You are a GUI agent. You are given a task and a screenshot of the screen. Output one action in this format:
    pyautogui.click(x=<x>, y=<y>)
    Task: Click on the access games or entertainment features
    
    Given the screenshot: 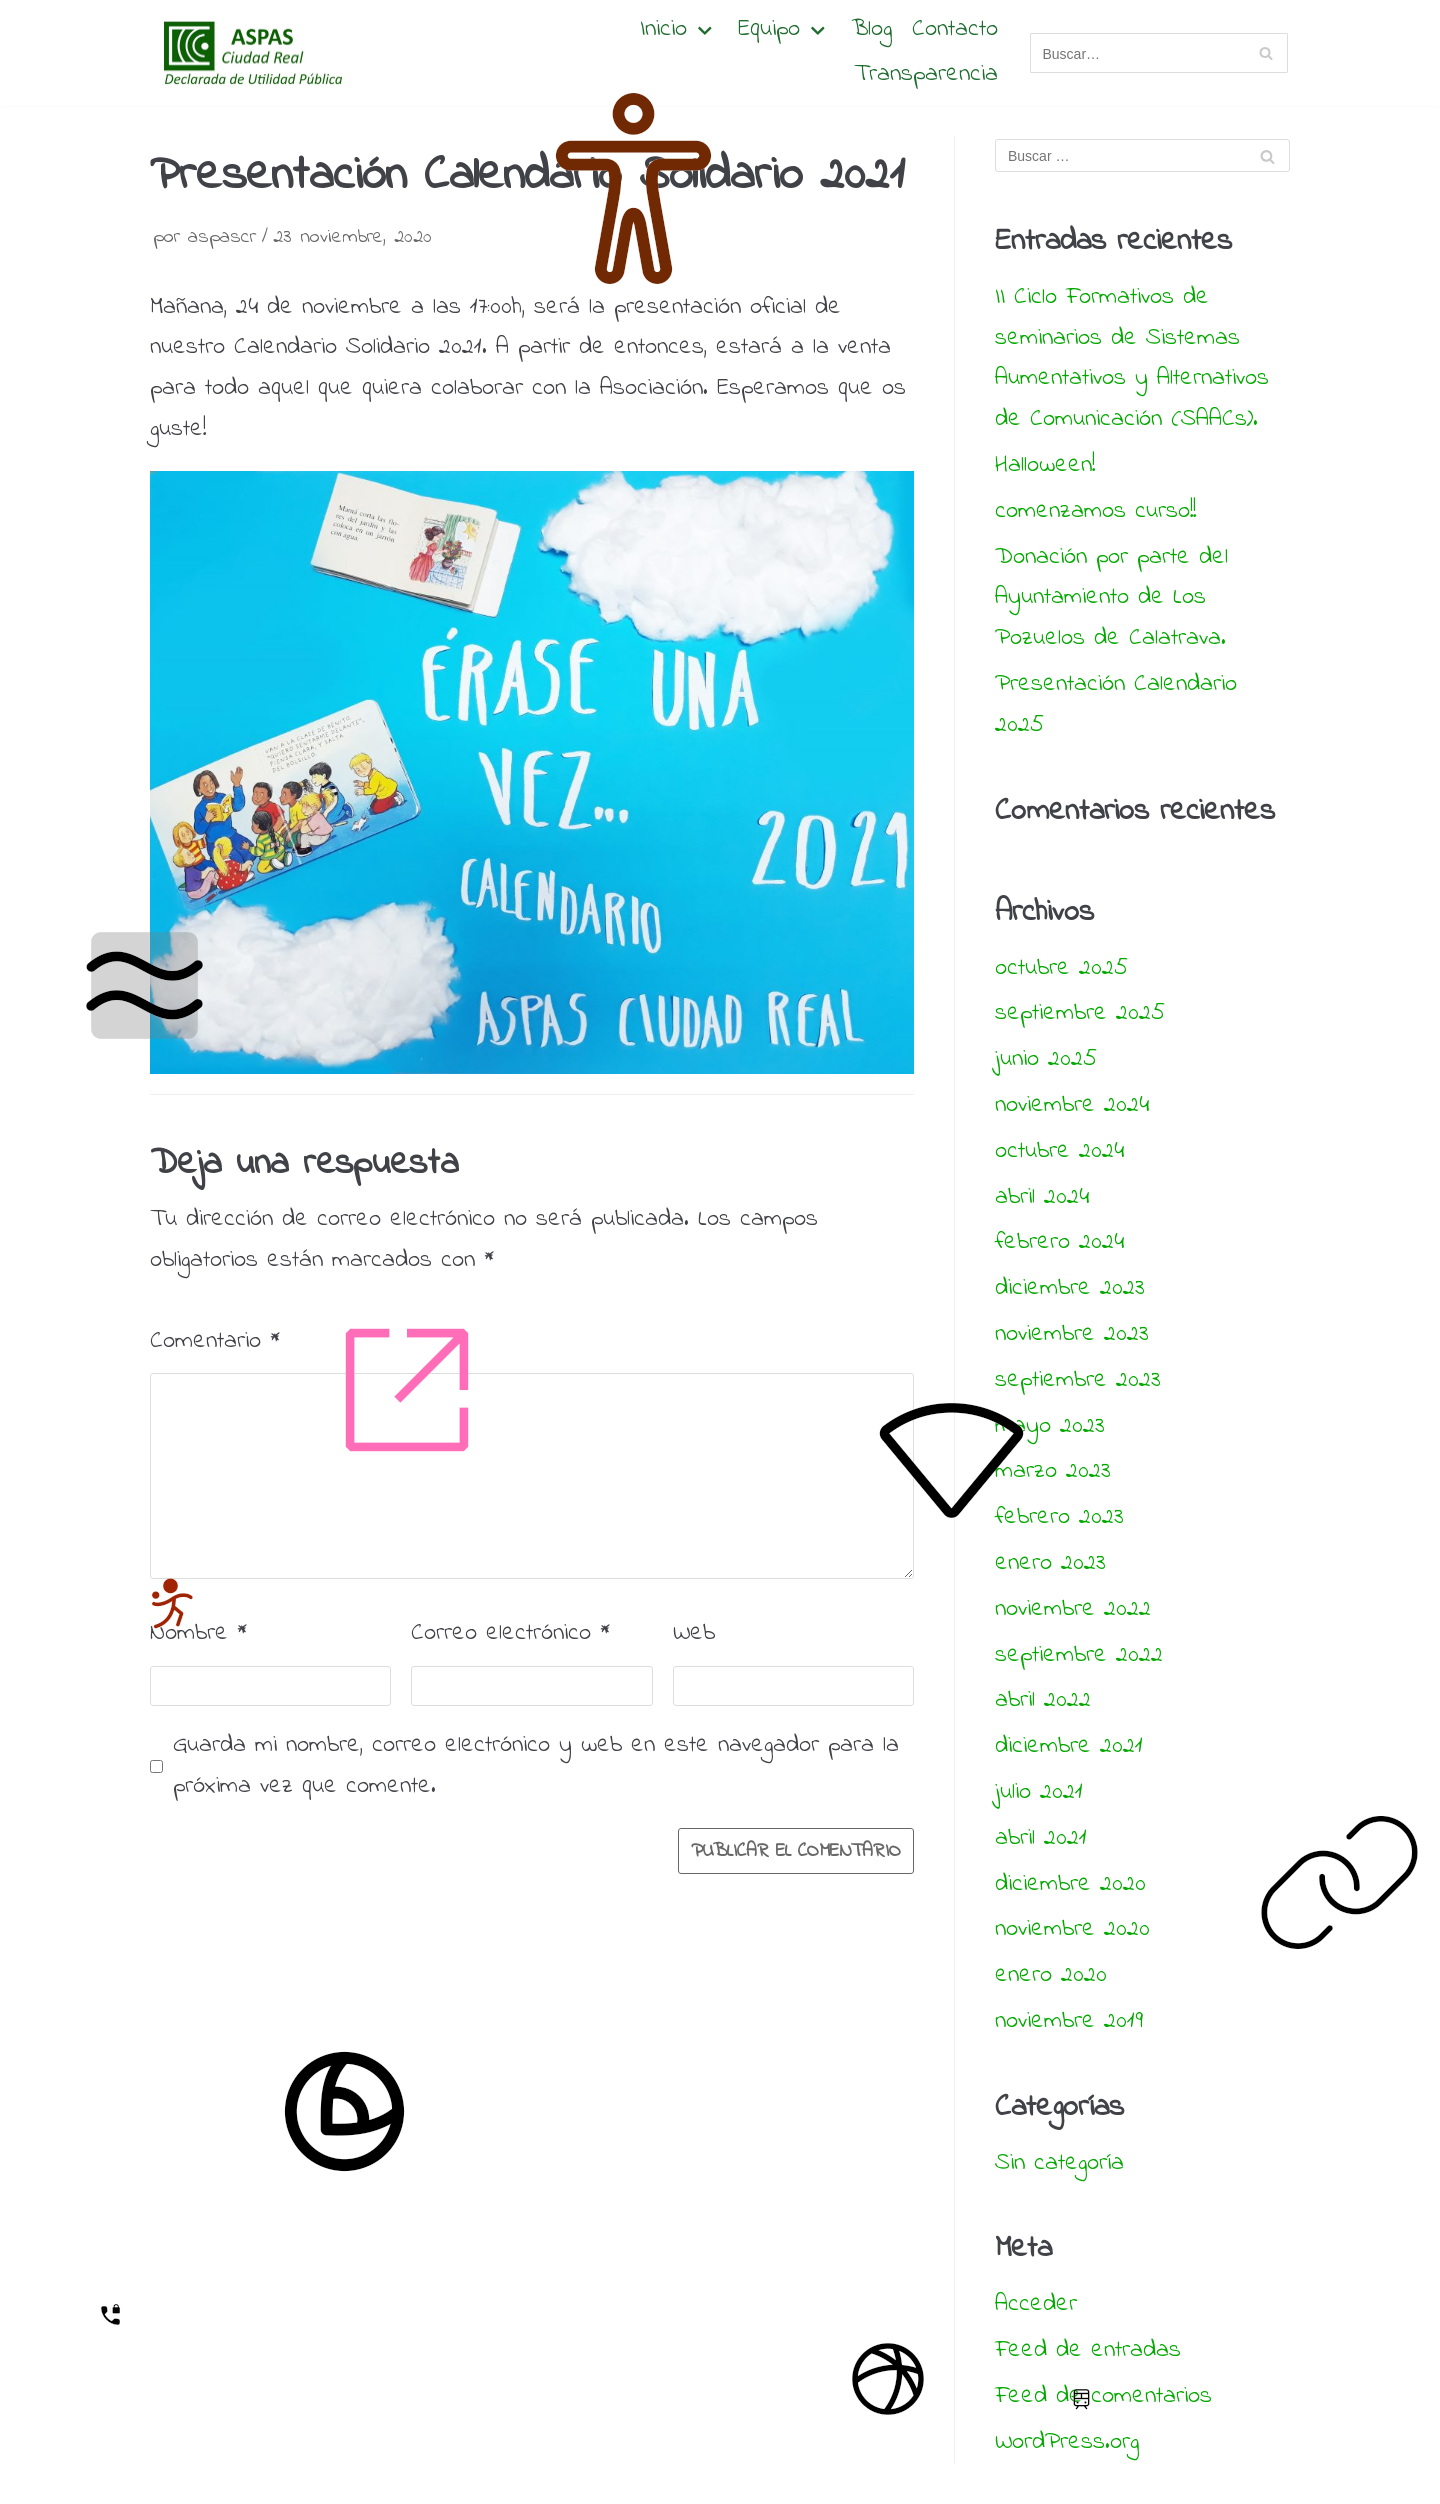 What is the action you would take?
    pyautogui.click(x=888, y=2379)
    